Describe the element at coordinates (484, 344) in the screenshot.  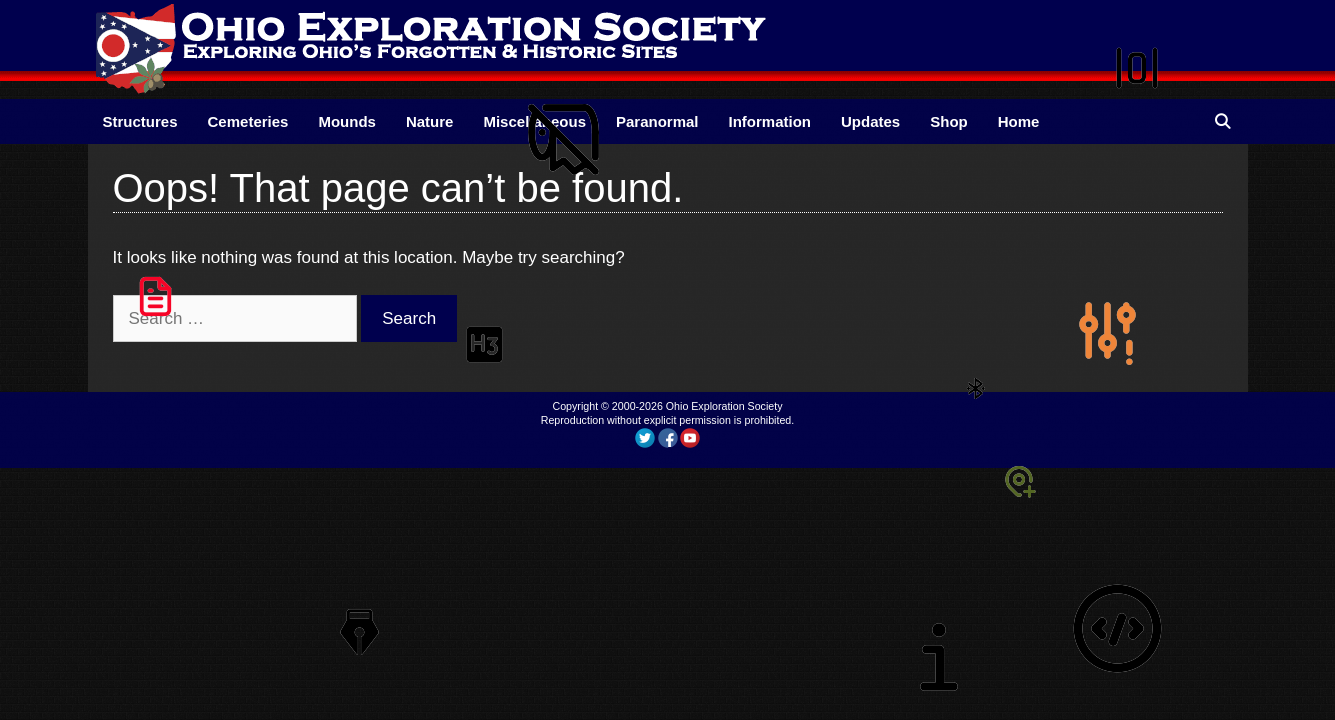
I see `format text as heading level 3` at that location.